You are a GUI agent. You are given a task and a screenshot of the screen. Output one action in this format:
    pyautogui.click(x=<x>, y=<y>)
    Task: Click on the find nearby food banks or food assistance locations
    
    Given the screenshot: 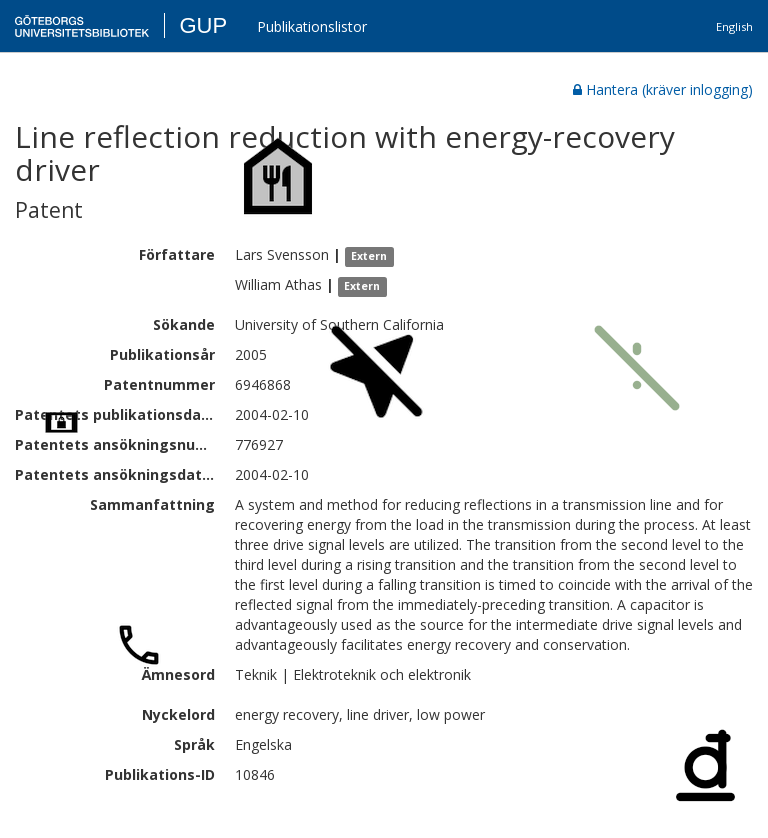 What is the action you would take?
    pyautogui.click(x=278, y=176)
    